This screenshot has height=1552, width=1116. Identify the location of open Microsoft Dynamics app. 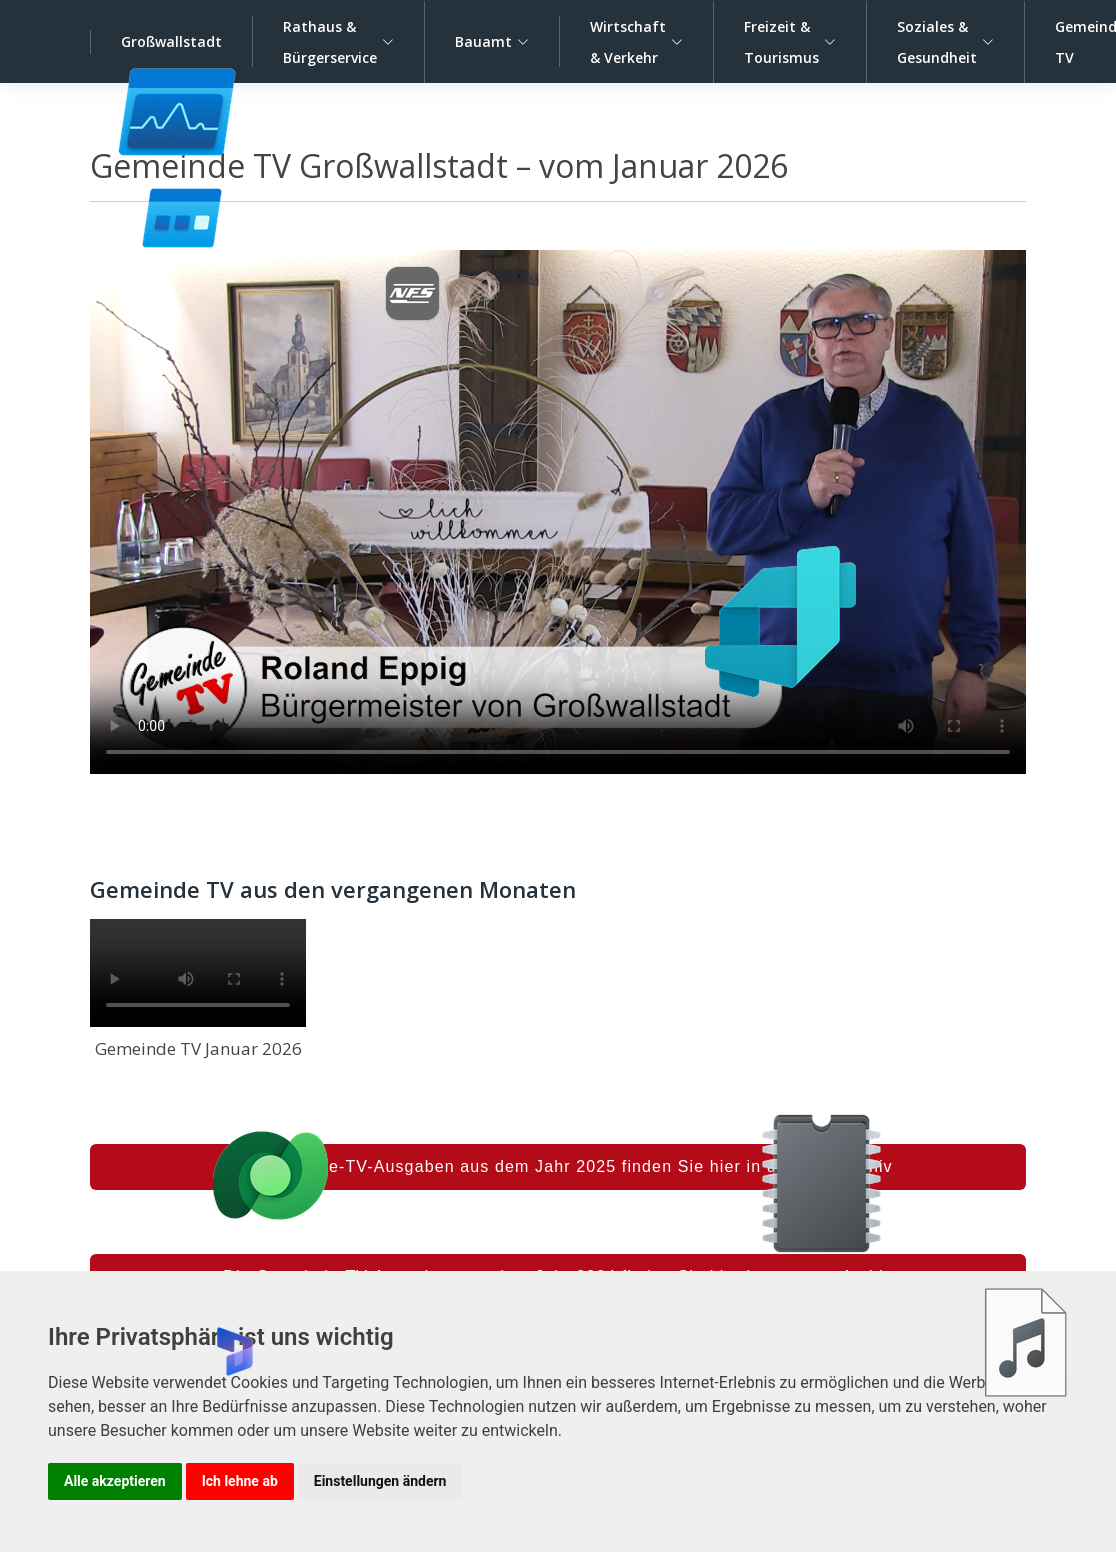
(235, 1351).